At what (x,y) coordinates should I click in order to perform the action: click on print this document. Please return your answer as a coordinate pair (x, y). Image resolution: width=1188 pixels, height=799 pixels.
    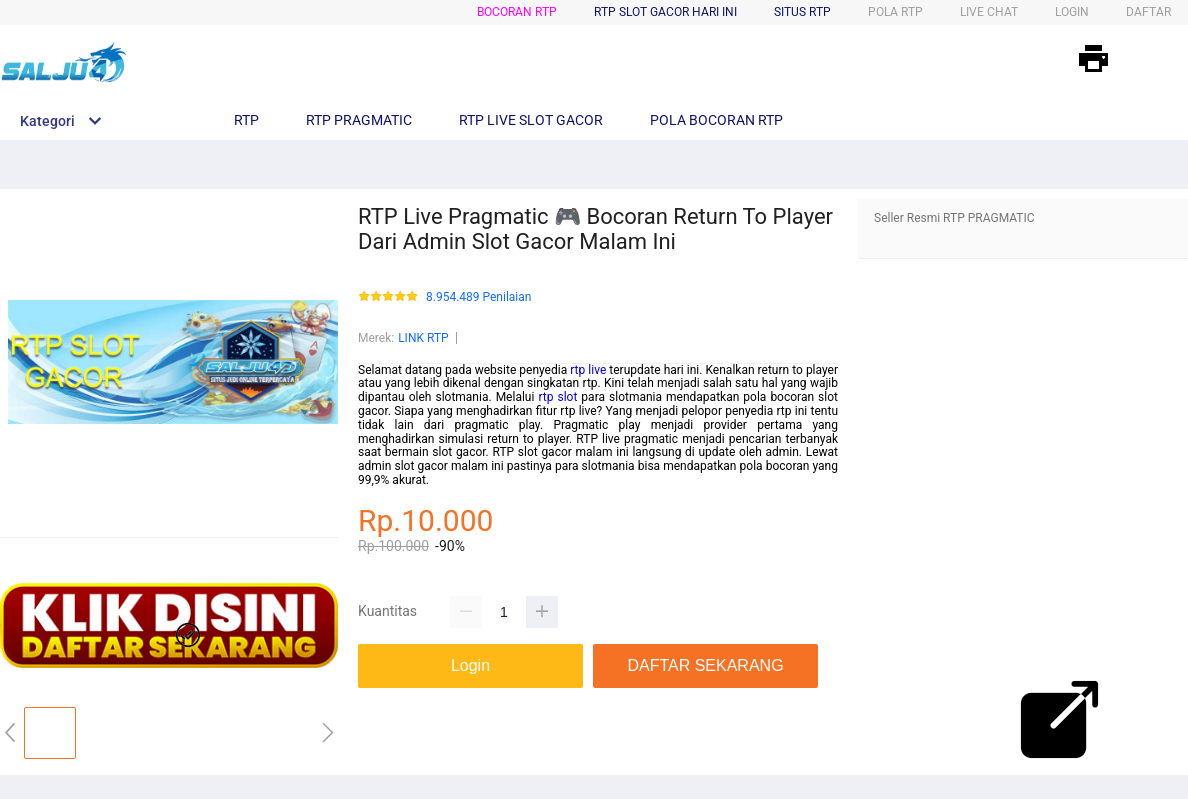
    Looking at the image, I should click on (1093, 58).